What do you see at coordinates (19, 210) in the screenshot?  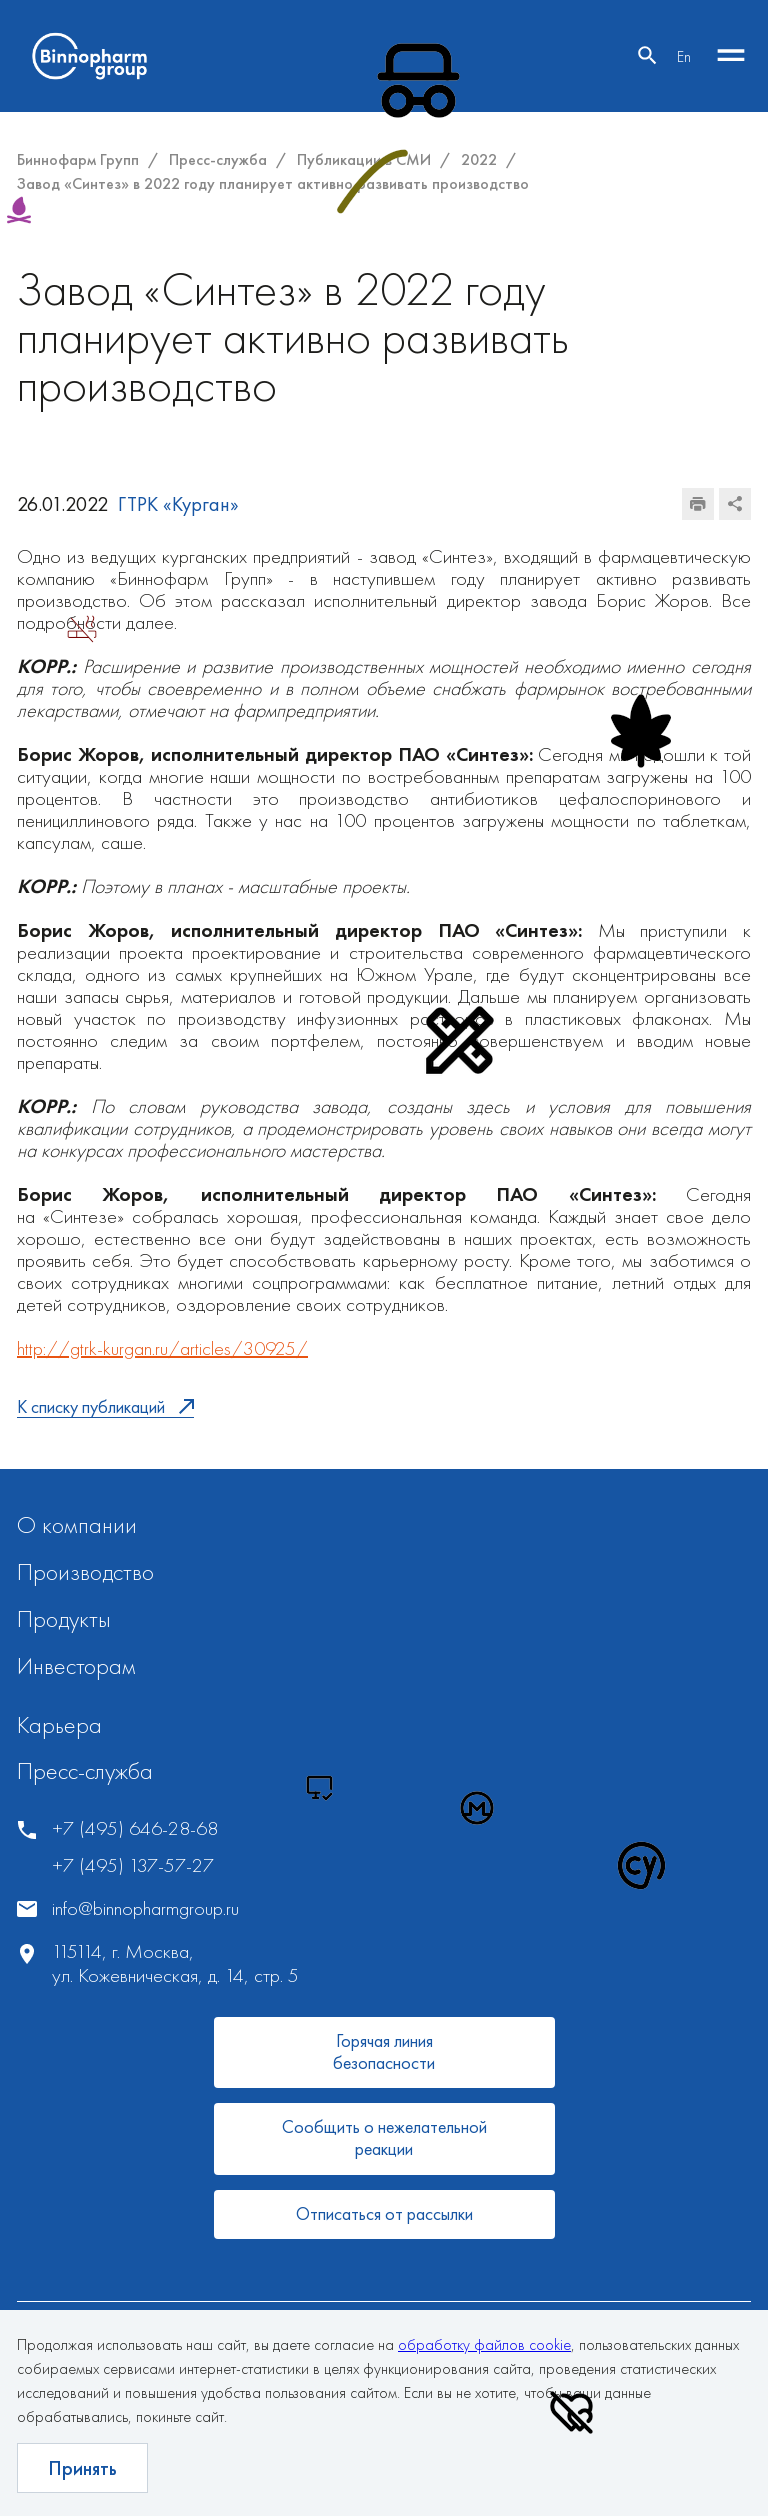 I see `access camping or outdoor activity features` at bounding box center [19, 210].